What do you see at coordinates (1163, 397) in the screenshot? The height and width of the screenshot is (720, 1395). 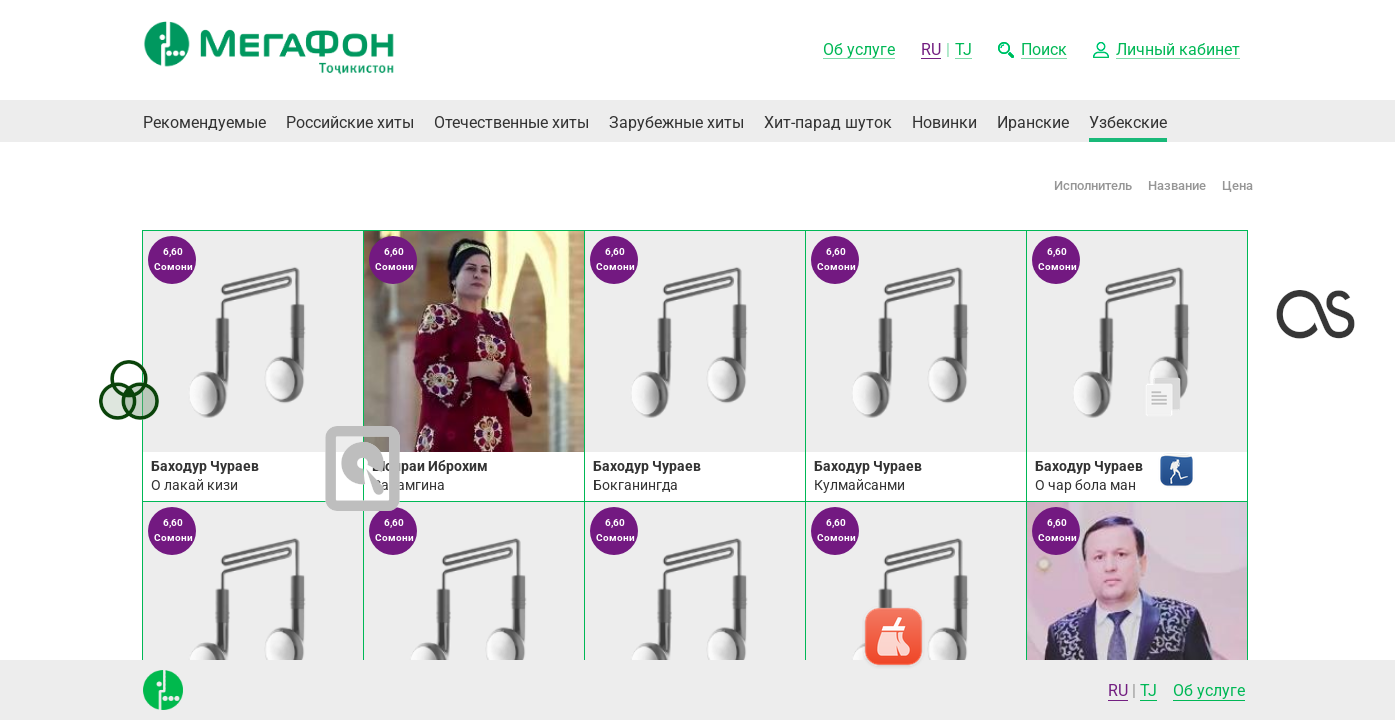 I see `indicates a folder contains documents` at bounding box center [1163, 397].